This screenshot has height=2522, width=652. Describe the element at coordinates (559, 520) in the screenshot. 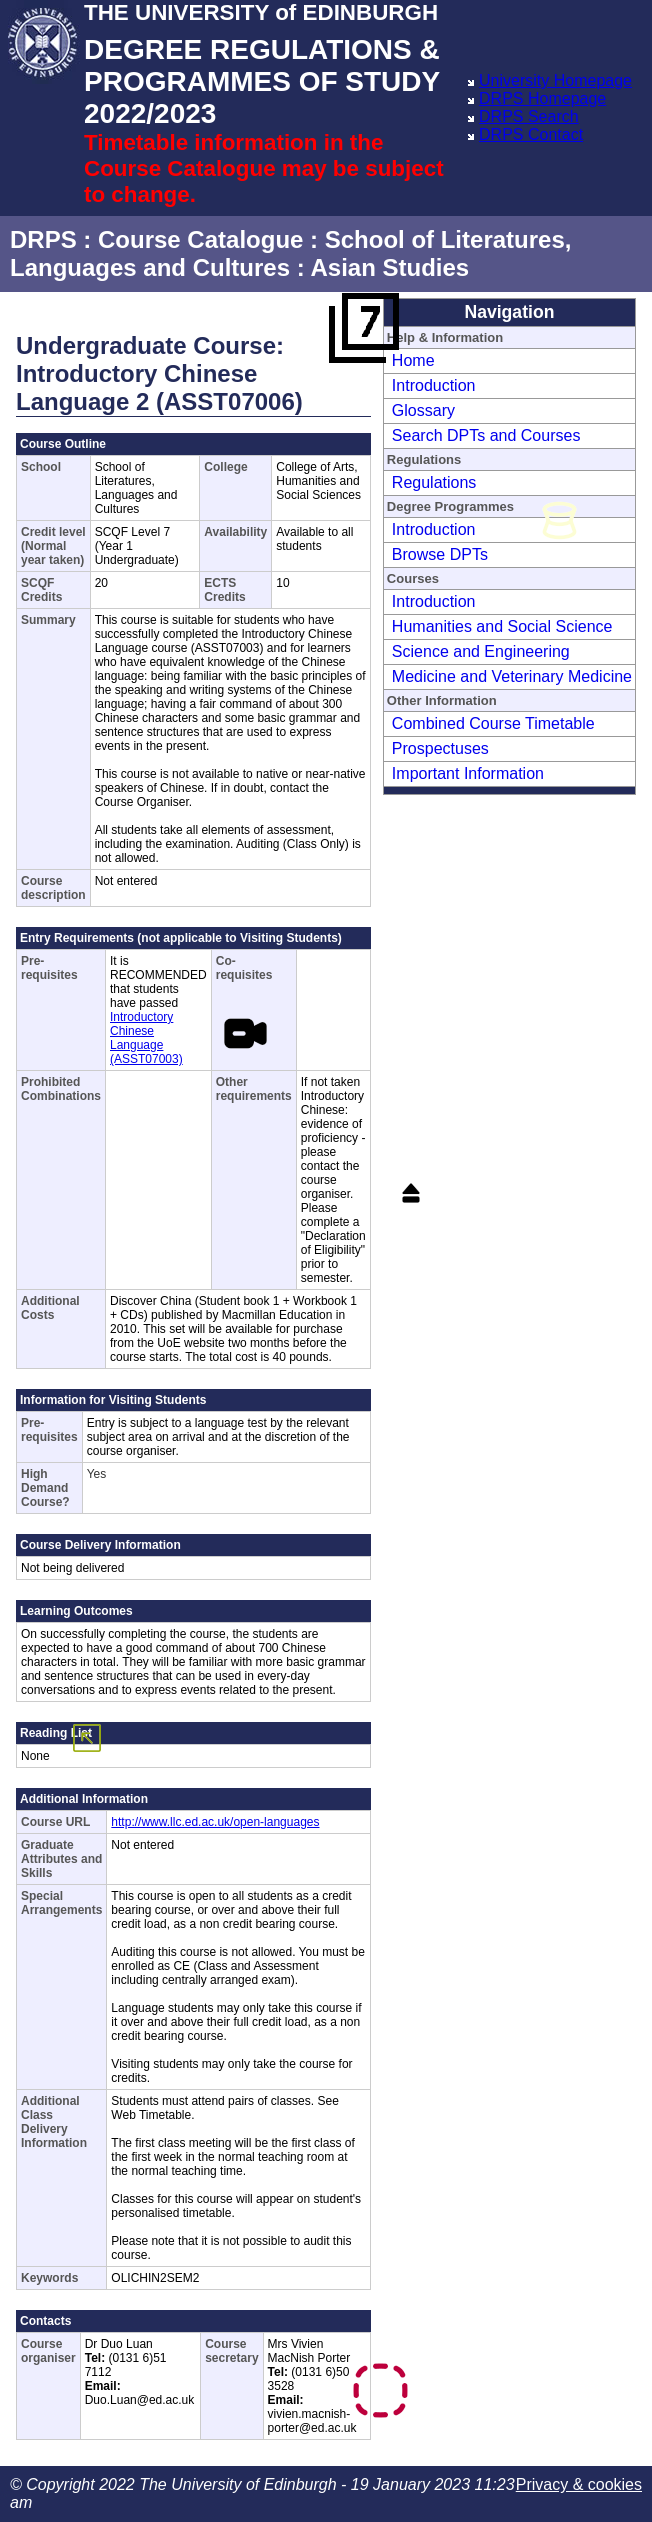

I see `diabolo toy or juggling equipment icon` at that location.